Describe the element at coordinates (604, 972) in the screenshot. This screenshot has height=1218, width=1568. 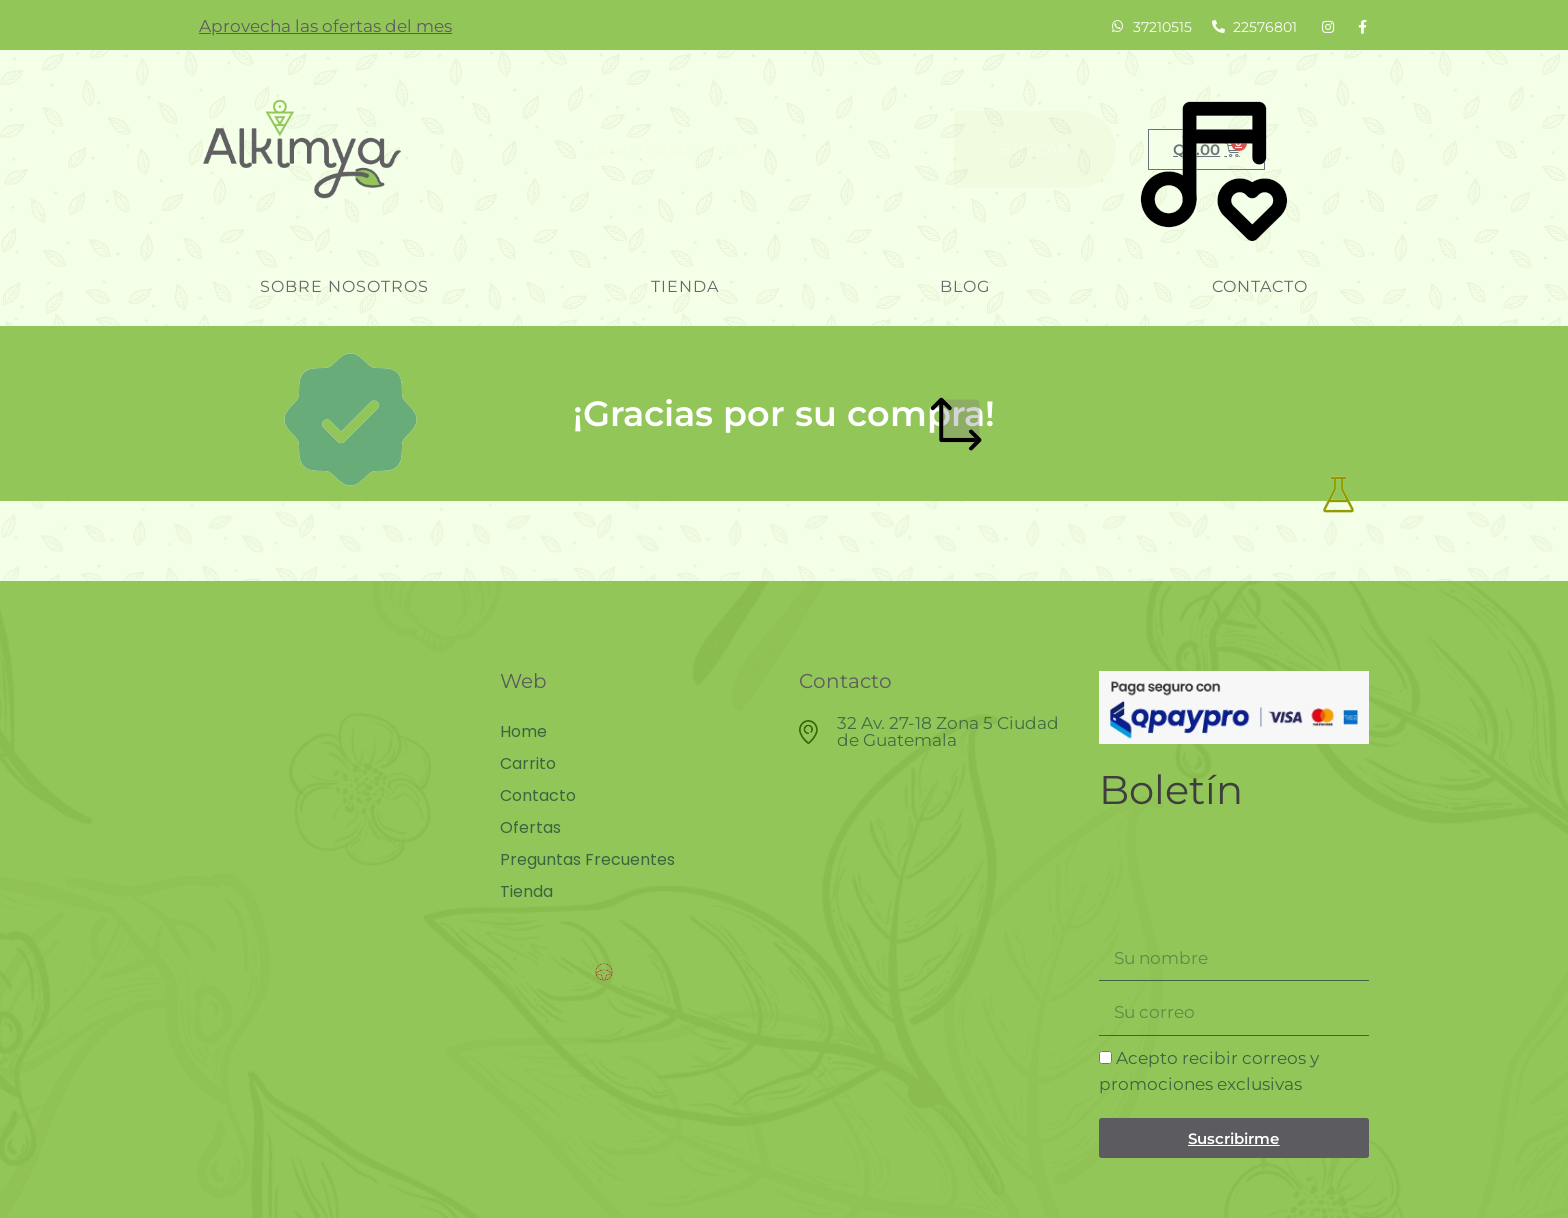
I see `access driving or navigation mode` at that location.